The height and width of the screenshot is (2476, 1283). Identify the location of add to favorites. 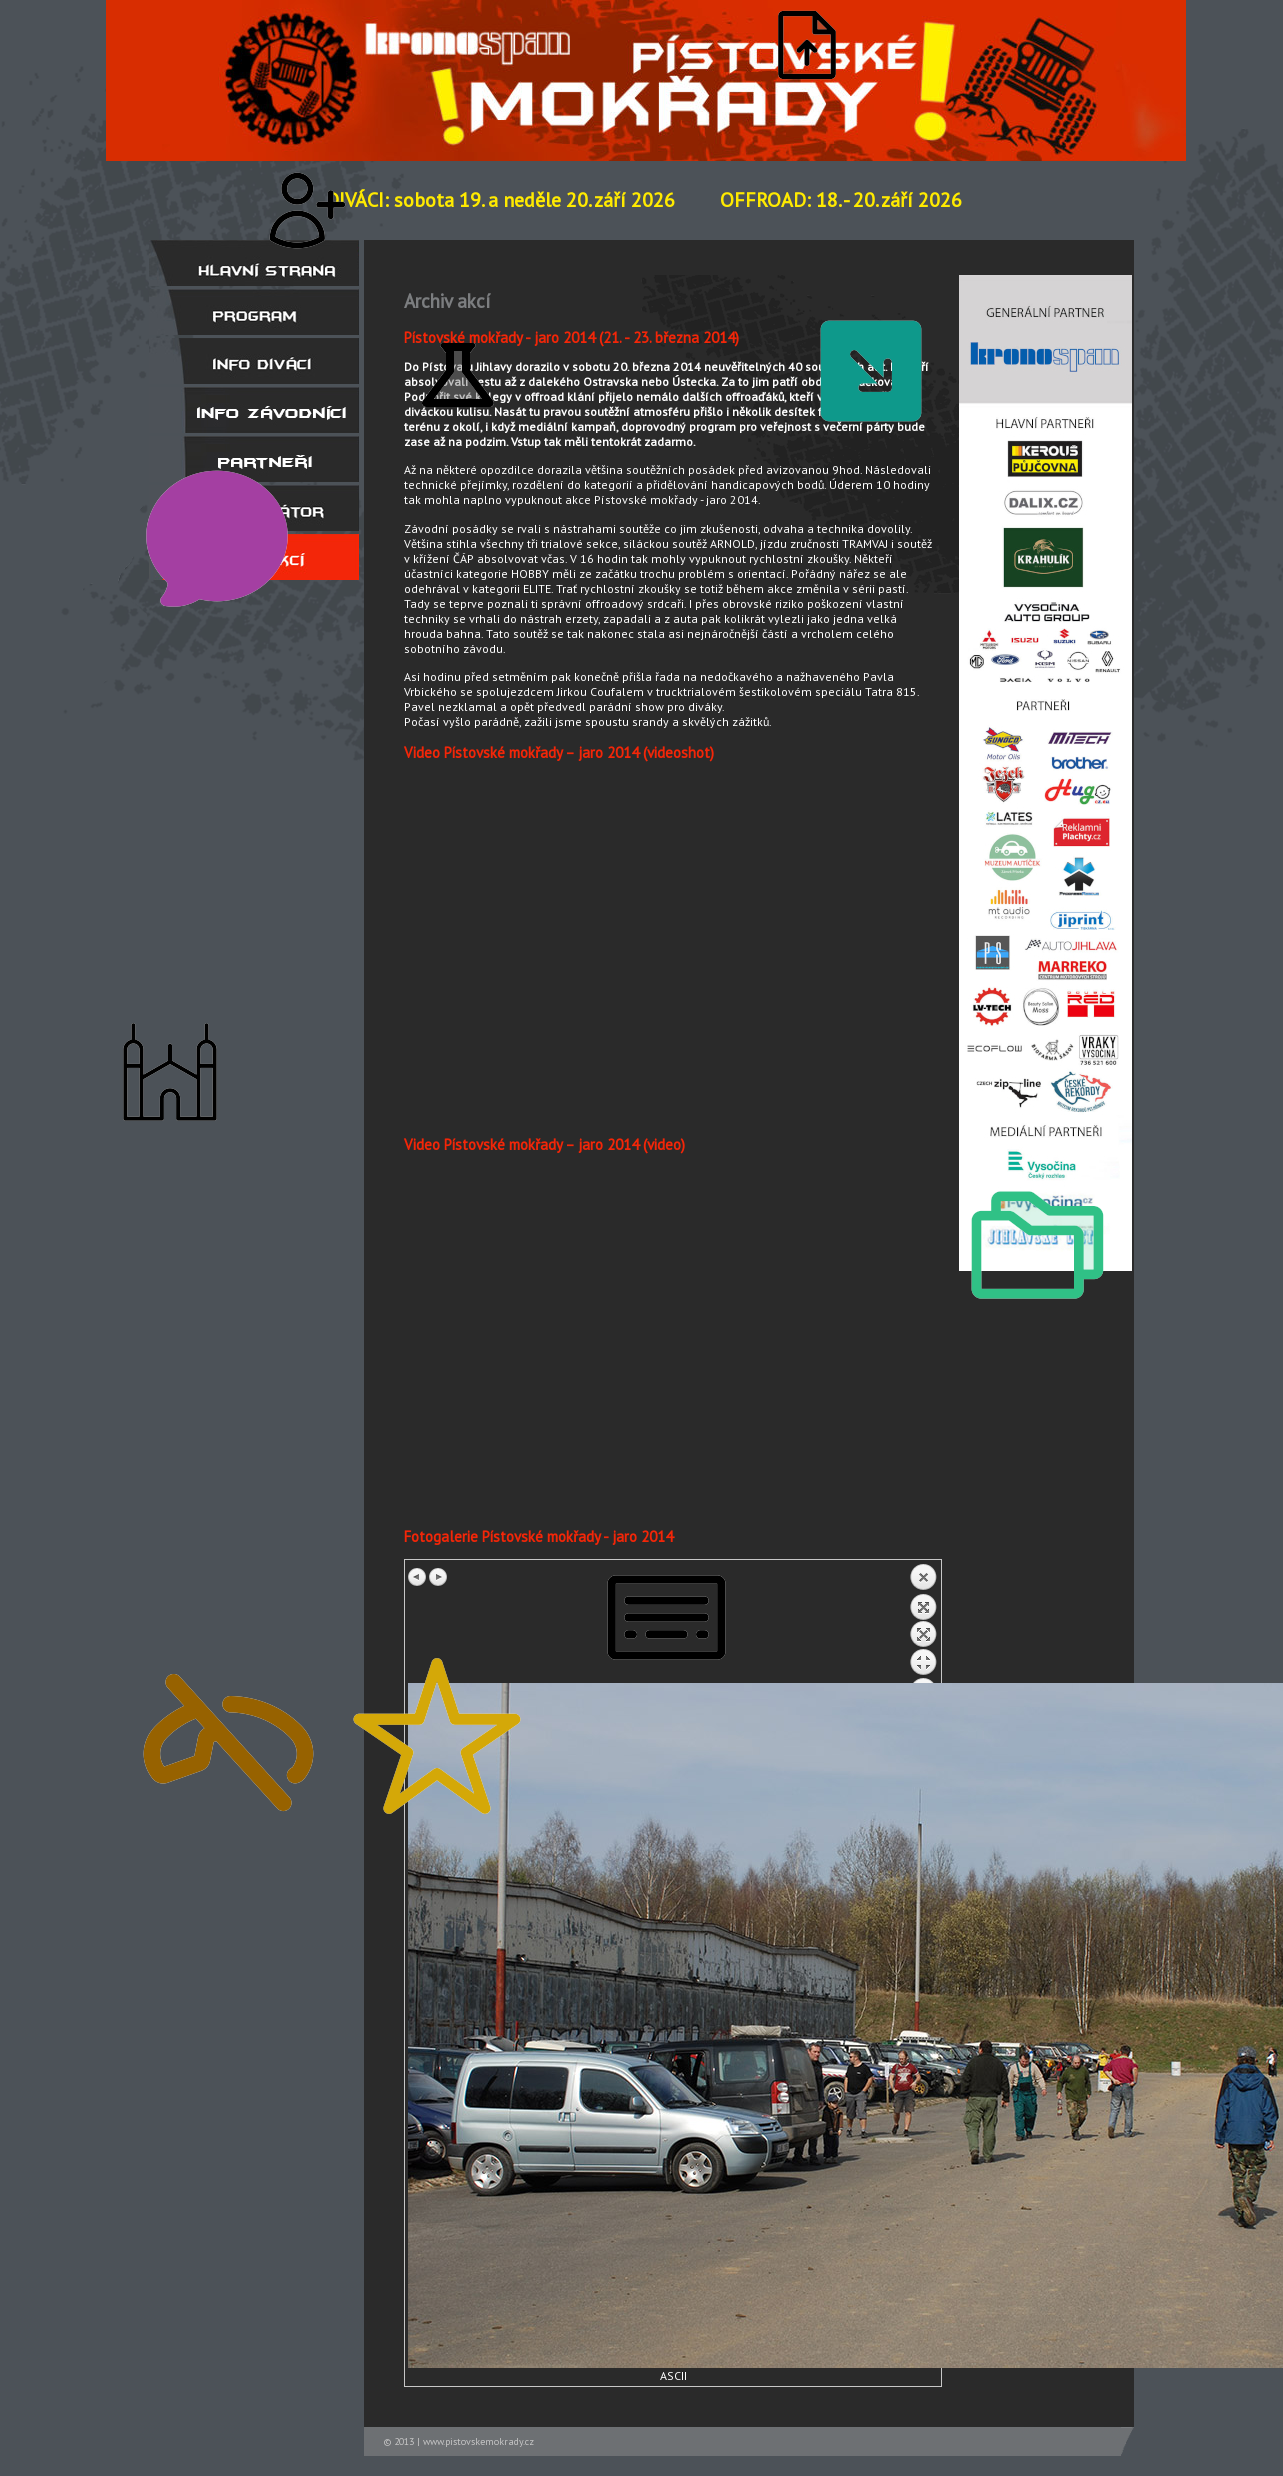
(437, 1736).